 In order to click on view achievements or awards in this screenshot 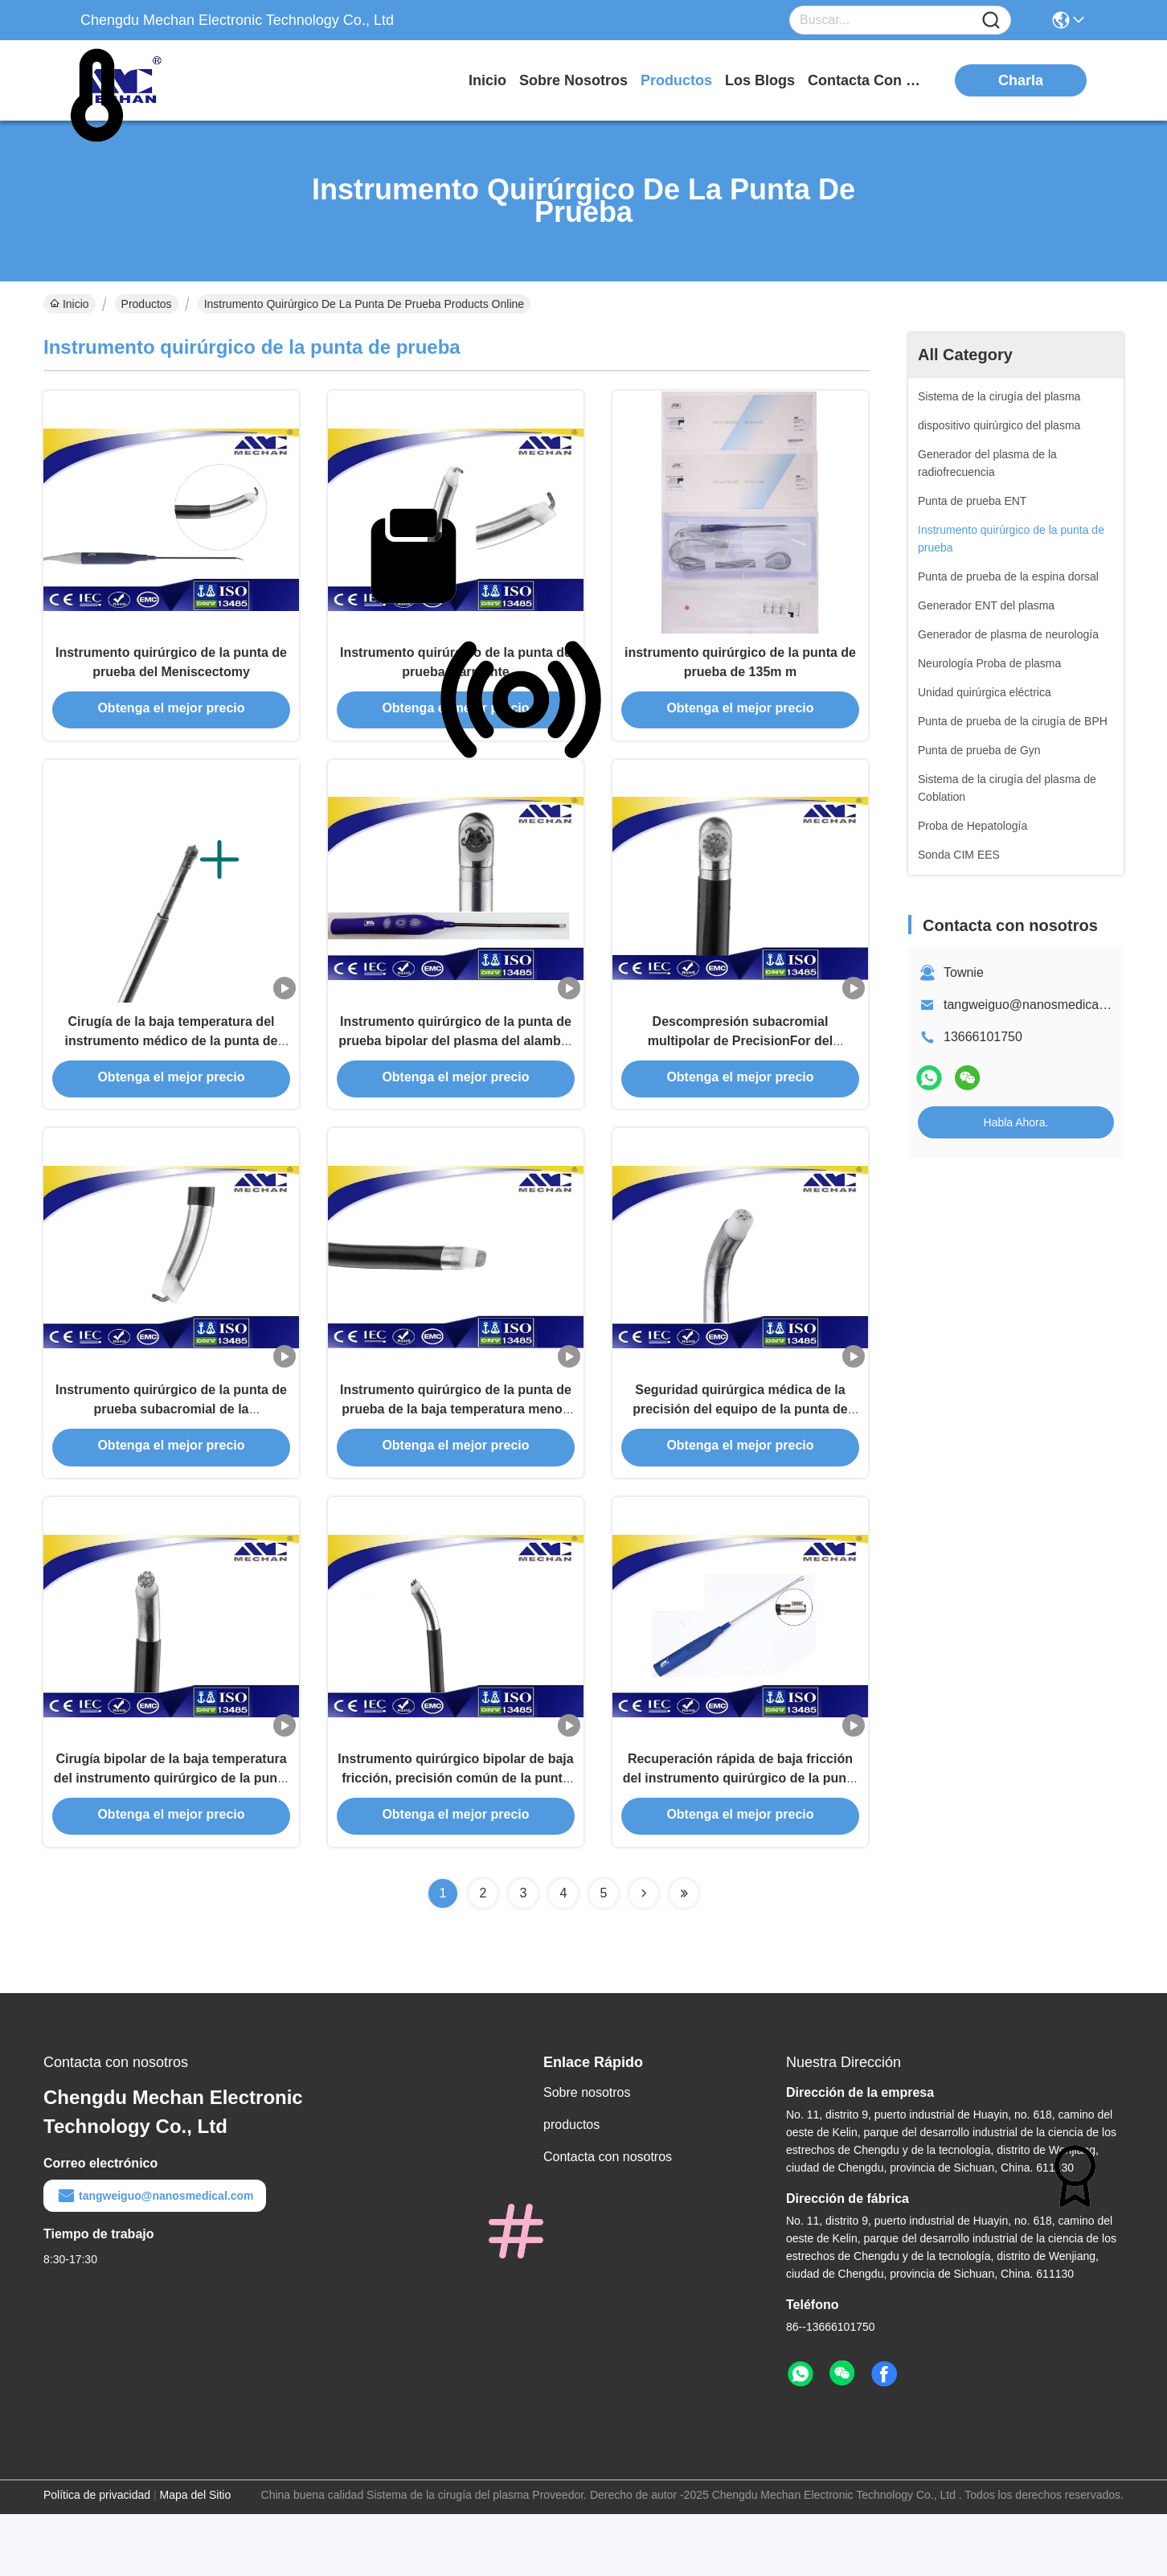, I will do `click(1075, 2176)`.